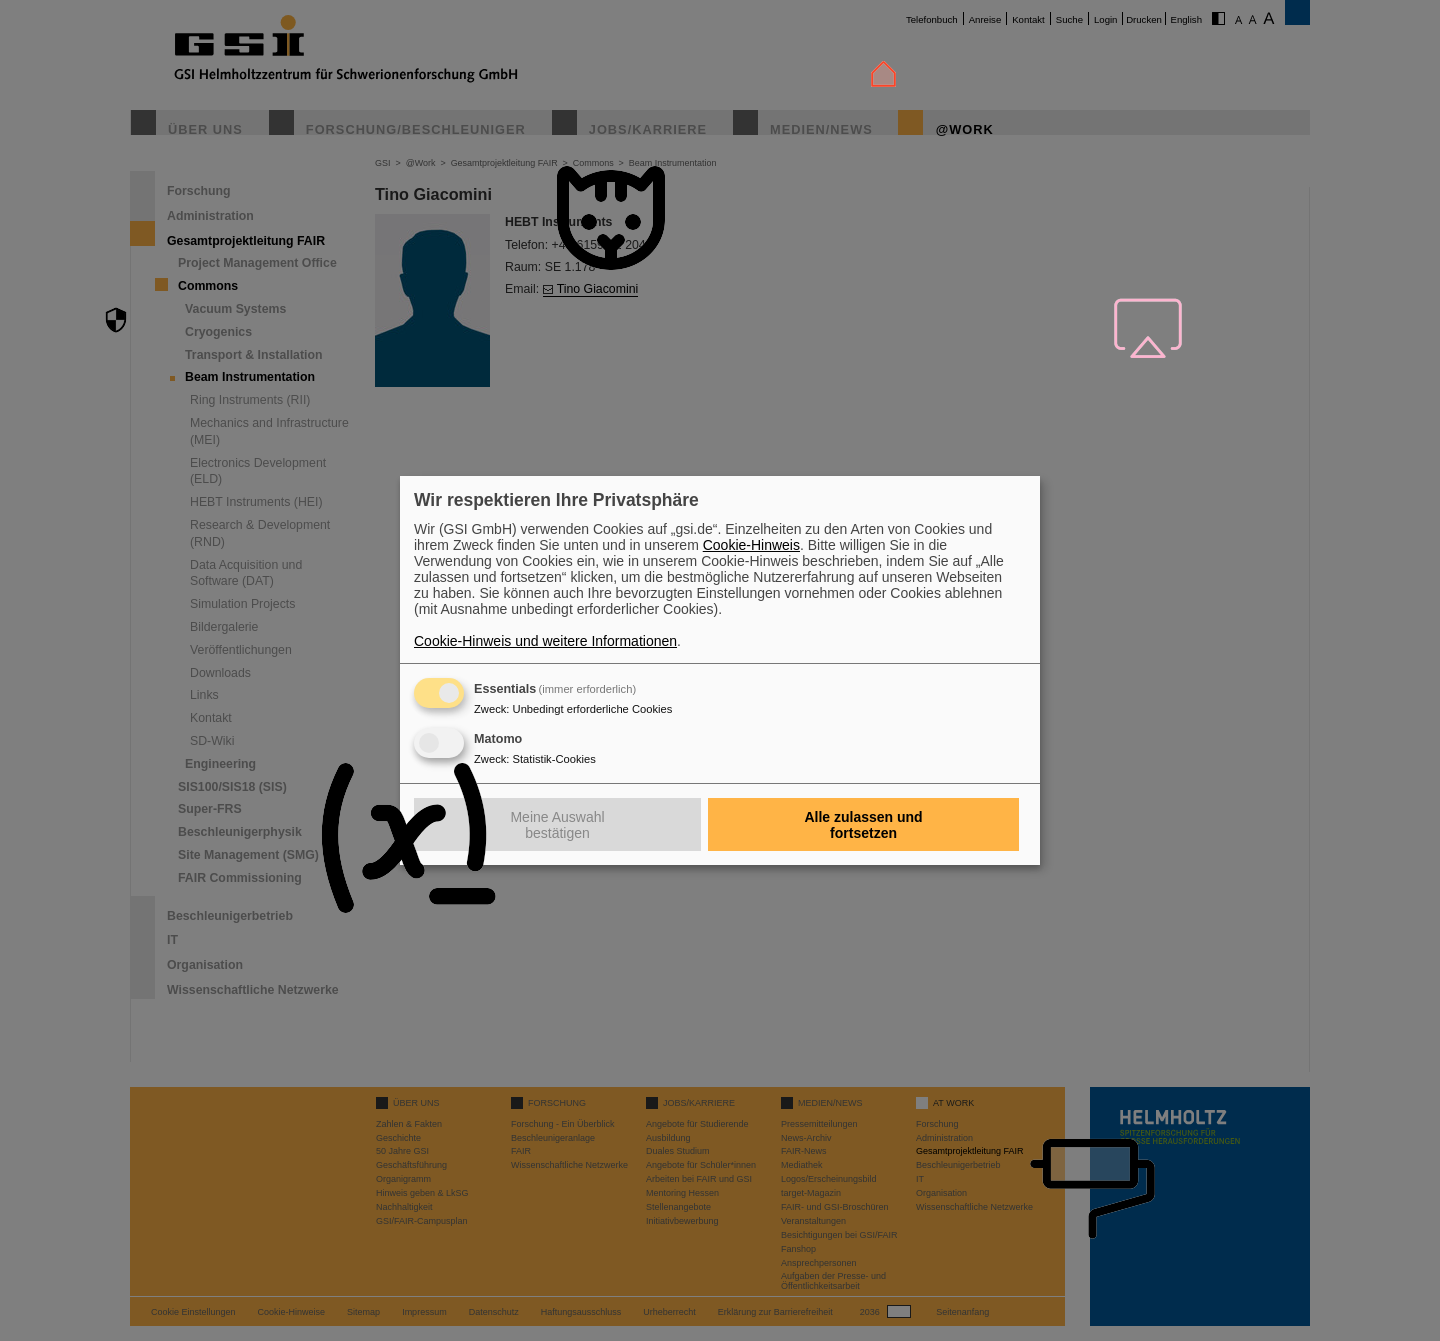 Image resolution: width=1440 pixels, height=1341 pixels. What do you see at coordinates (1148, 327) in the screenshot?
I see `stream content to an external display` at bounding box center [1148, 327].